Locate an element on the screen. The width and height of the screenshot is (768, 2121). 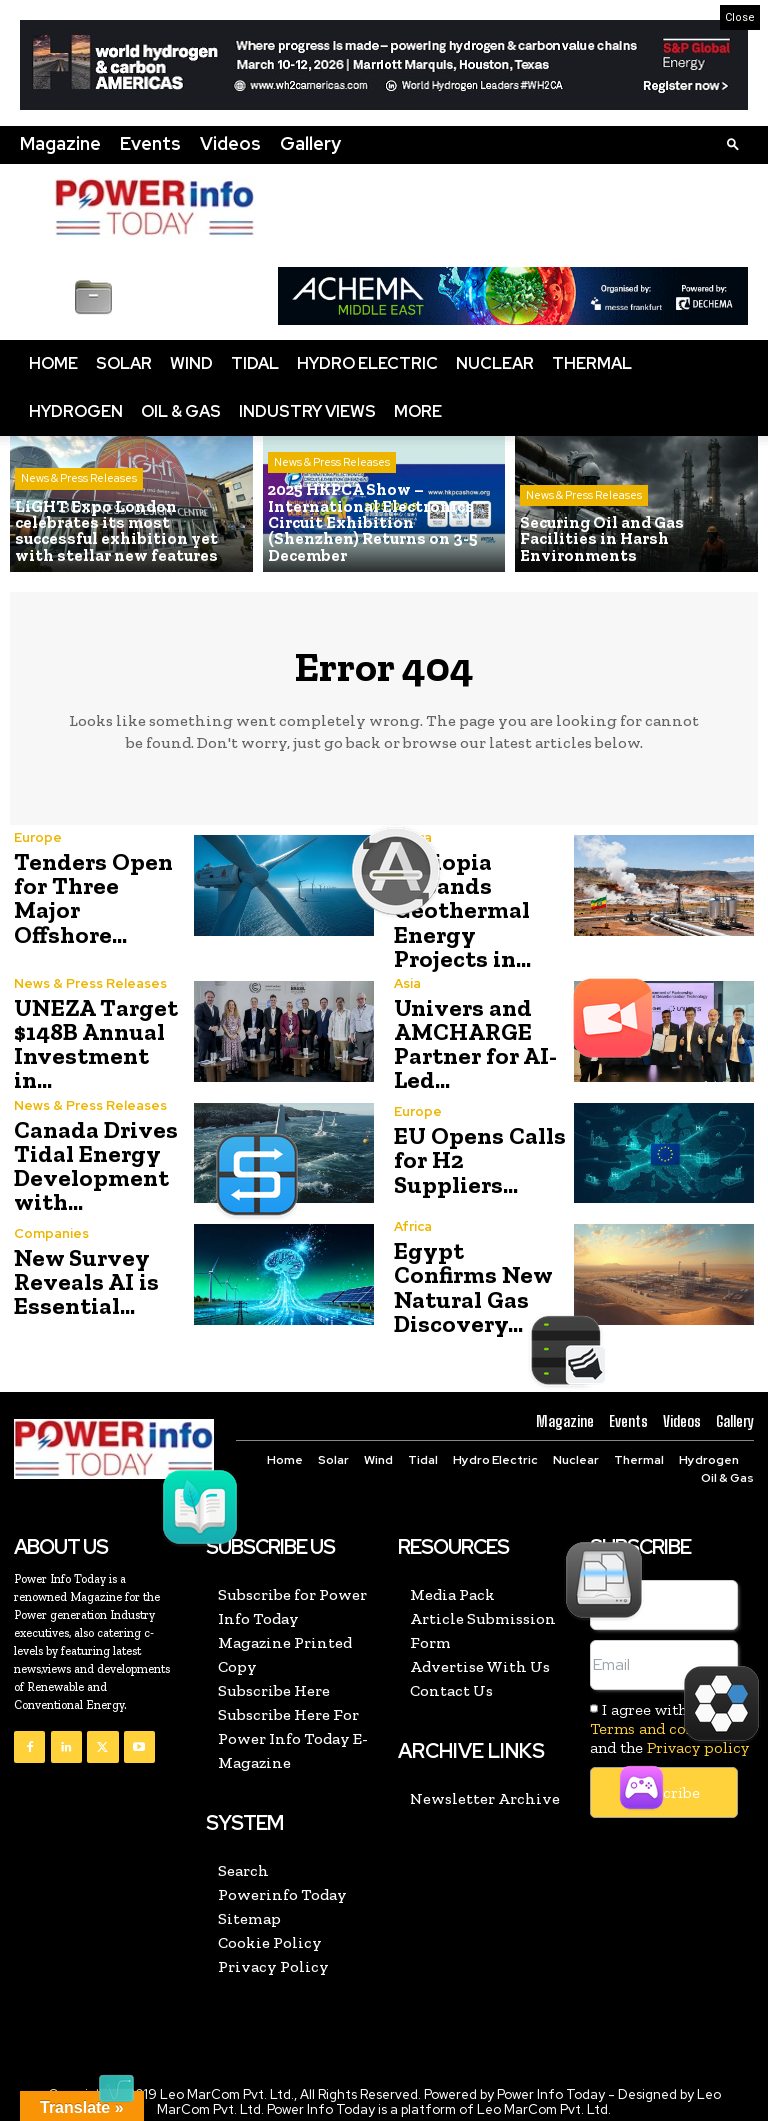
open the screen recorder app is located at coordinates (613, 1018).